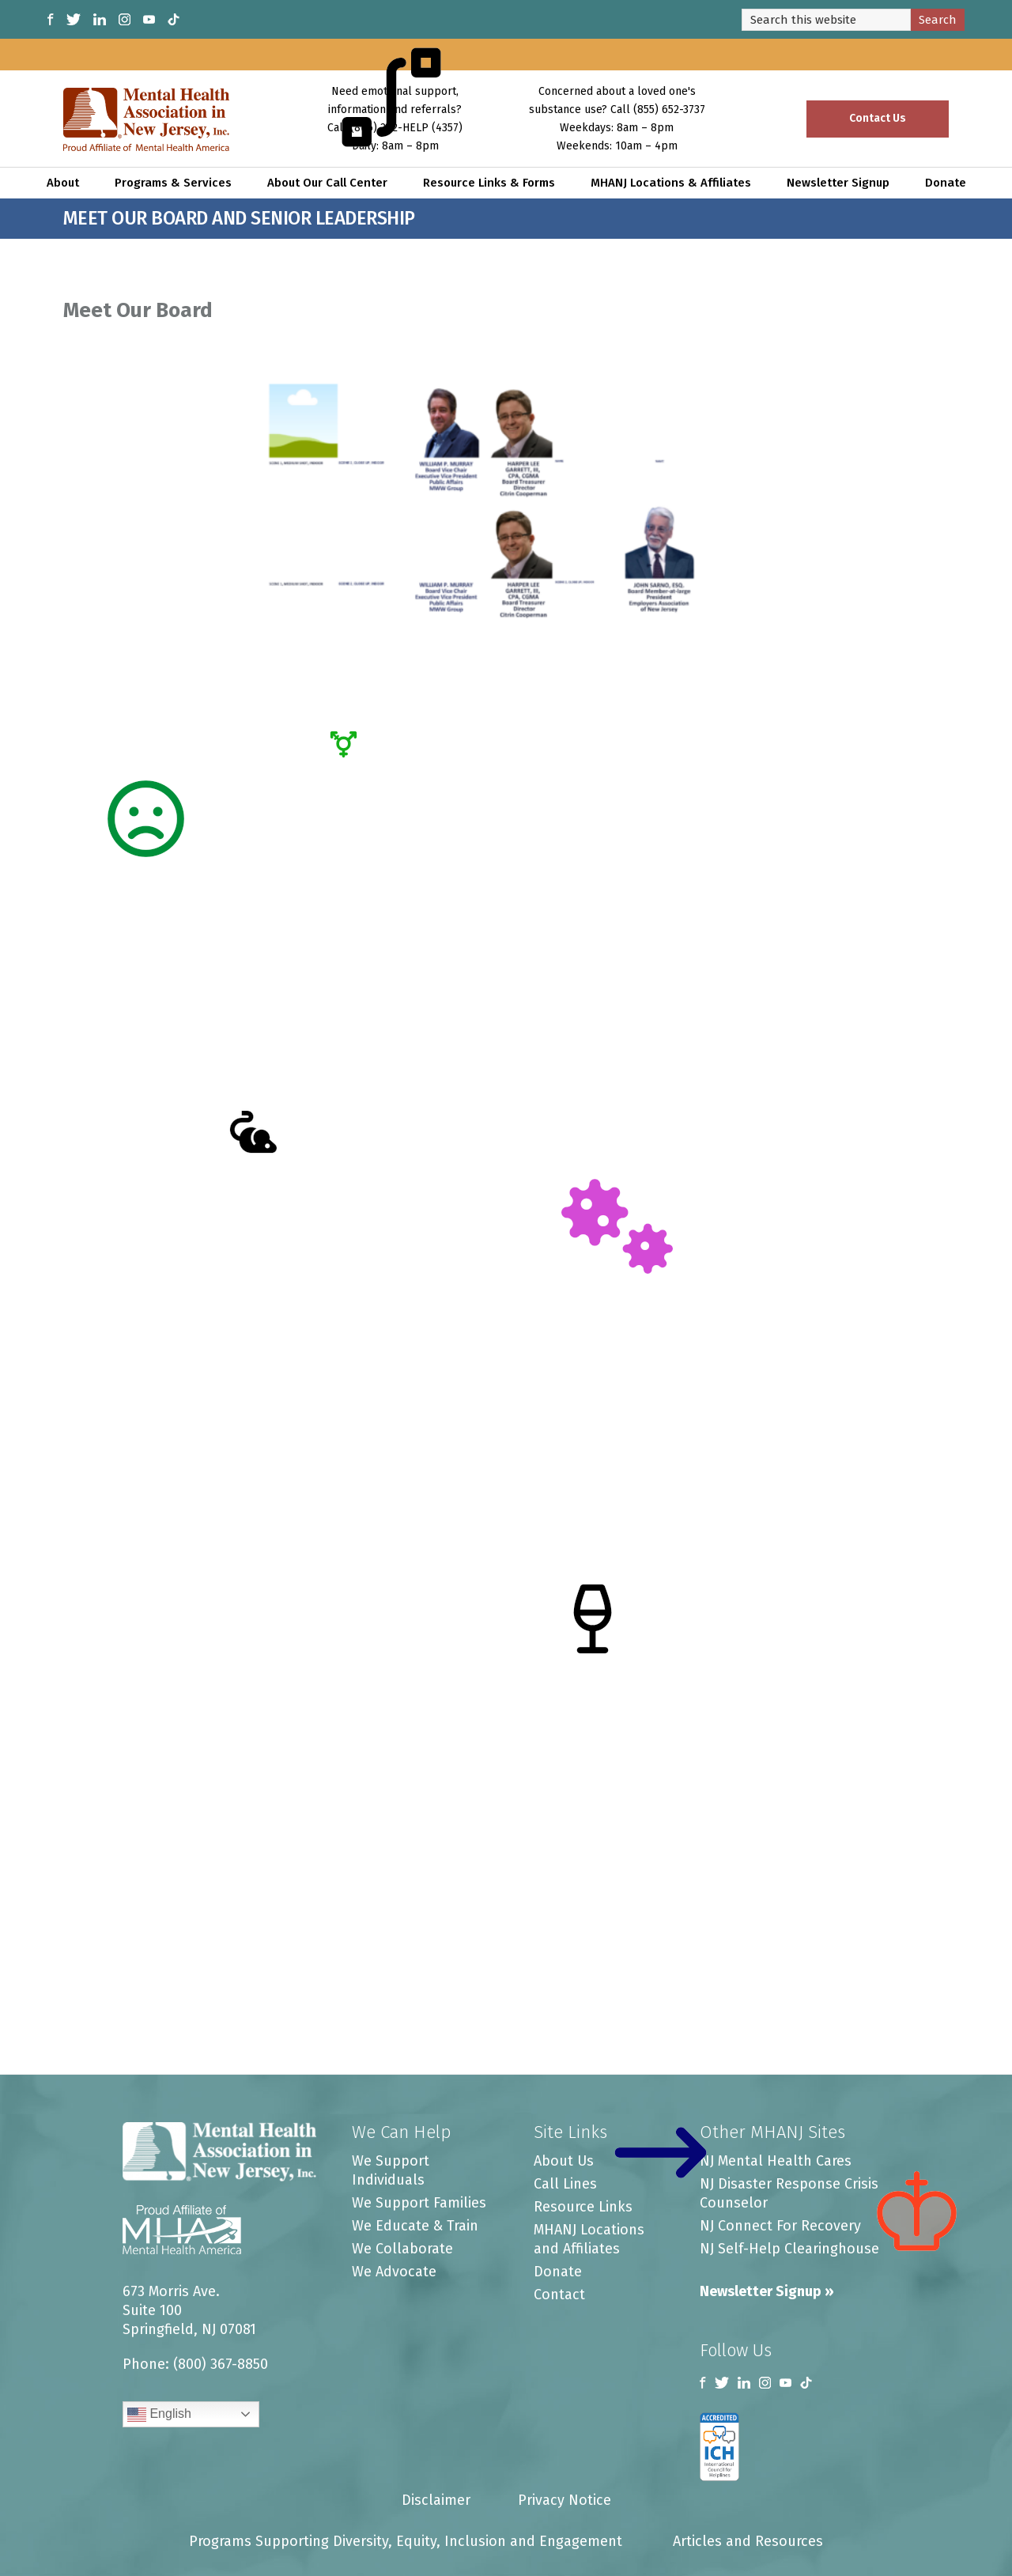  I want to click on indicate negative feedback or dissatisfaction, so click(145, 818).